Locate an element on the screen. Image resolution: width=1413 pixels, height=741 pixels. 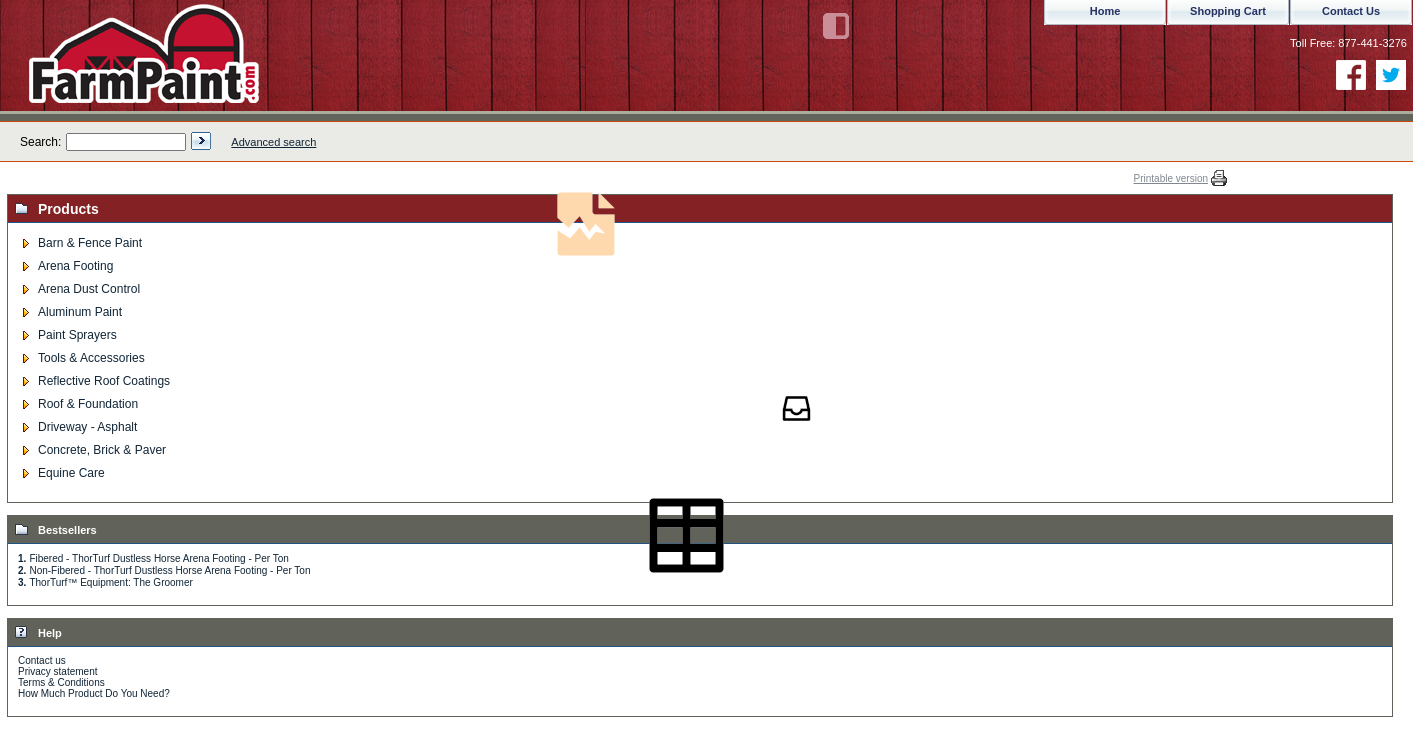
insert a table into the document is located at coordinates (686, 535).